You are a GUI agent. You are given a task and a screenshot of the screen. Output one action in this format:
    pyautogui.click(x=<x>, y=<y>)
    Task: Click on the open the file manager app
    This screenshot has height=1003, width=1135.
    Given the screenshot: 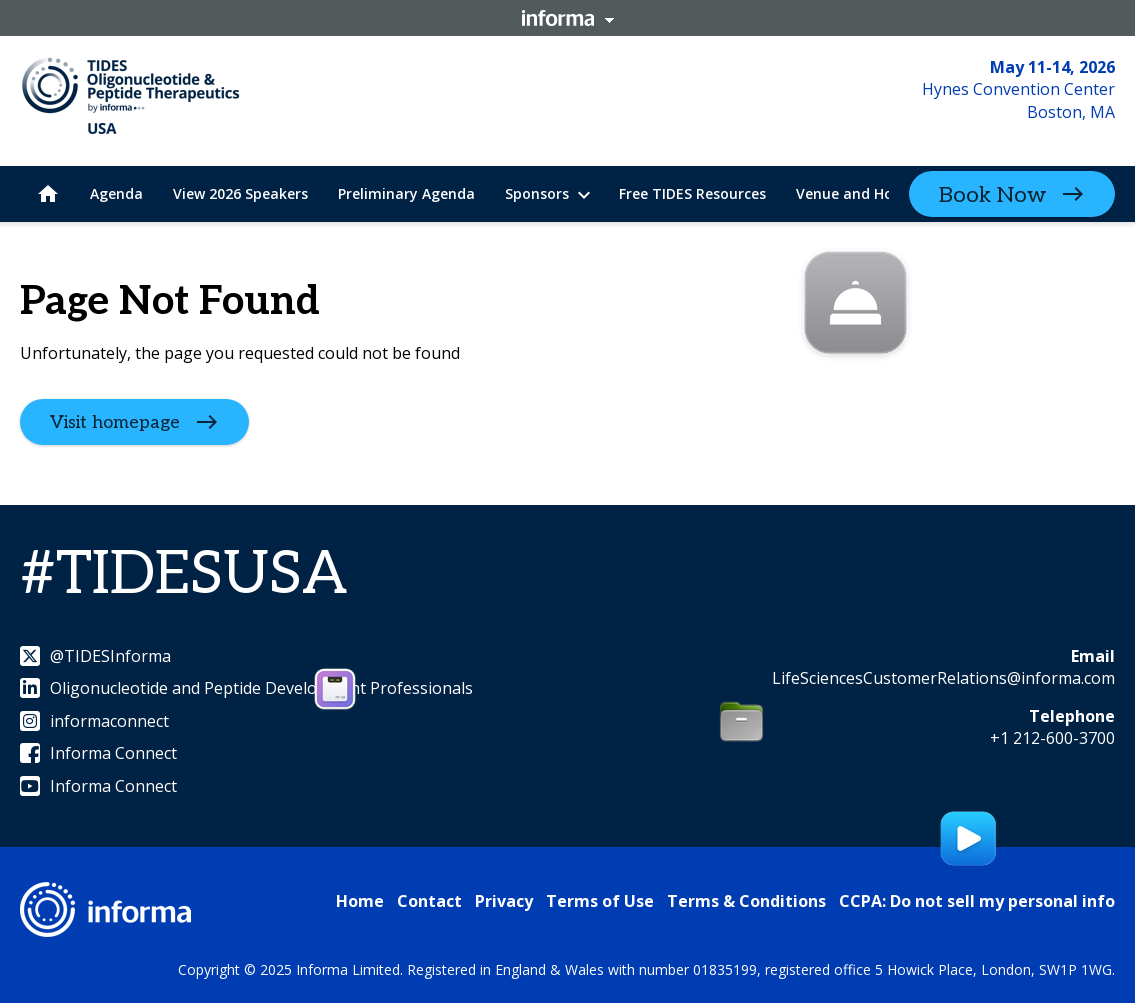 What is the action you would take?
    pyautogui.click(x=741, y=721)
    